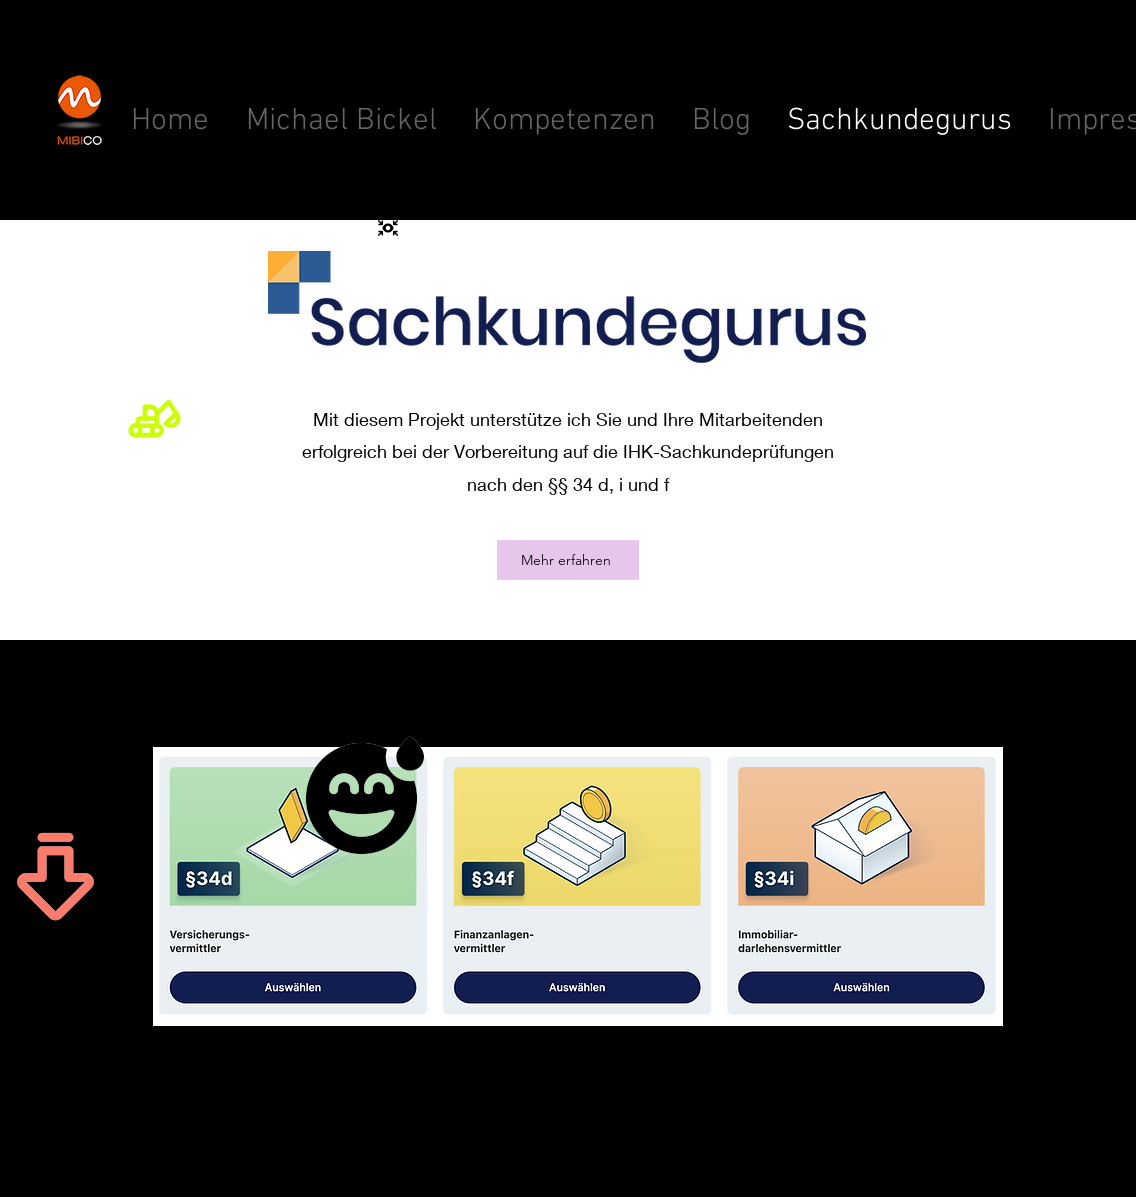 The width and height of the screenshot is (1136, 1197). I want to click on construction or building in progress, so click(154, 418).